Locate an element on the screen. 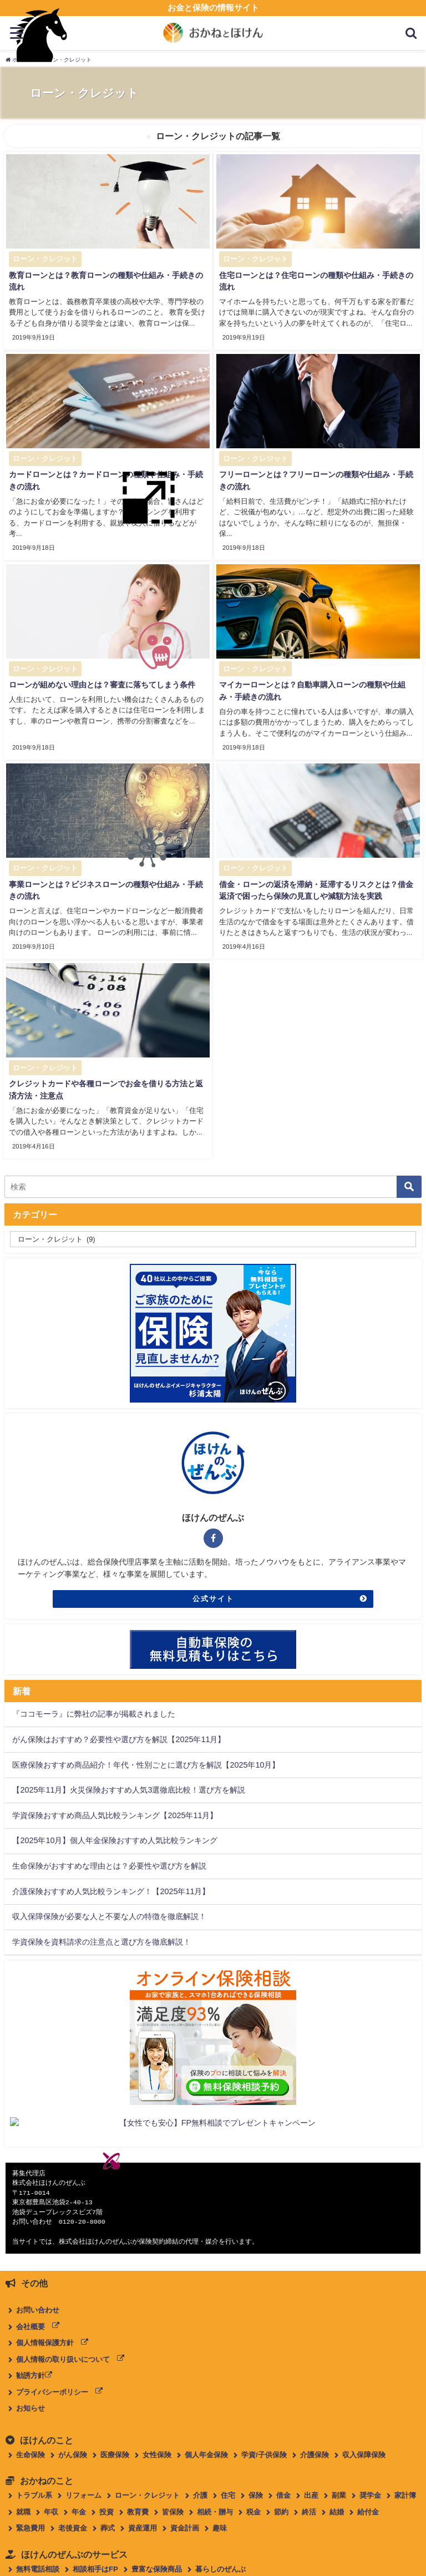 Image resolution: width=426 pixels, height=2576 pixels. select the knight piece in a chess game is located at coordinates (43, 36).